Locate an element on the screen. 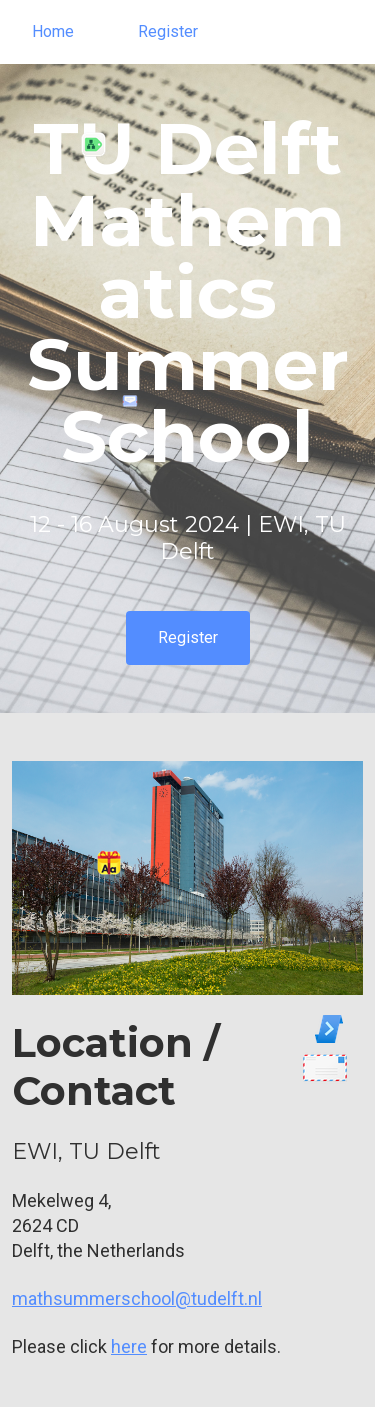 This screenshot has height=1407, width=375. open the scripts application is located at coordinates (329, 1029).